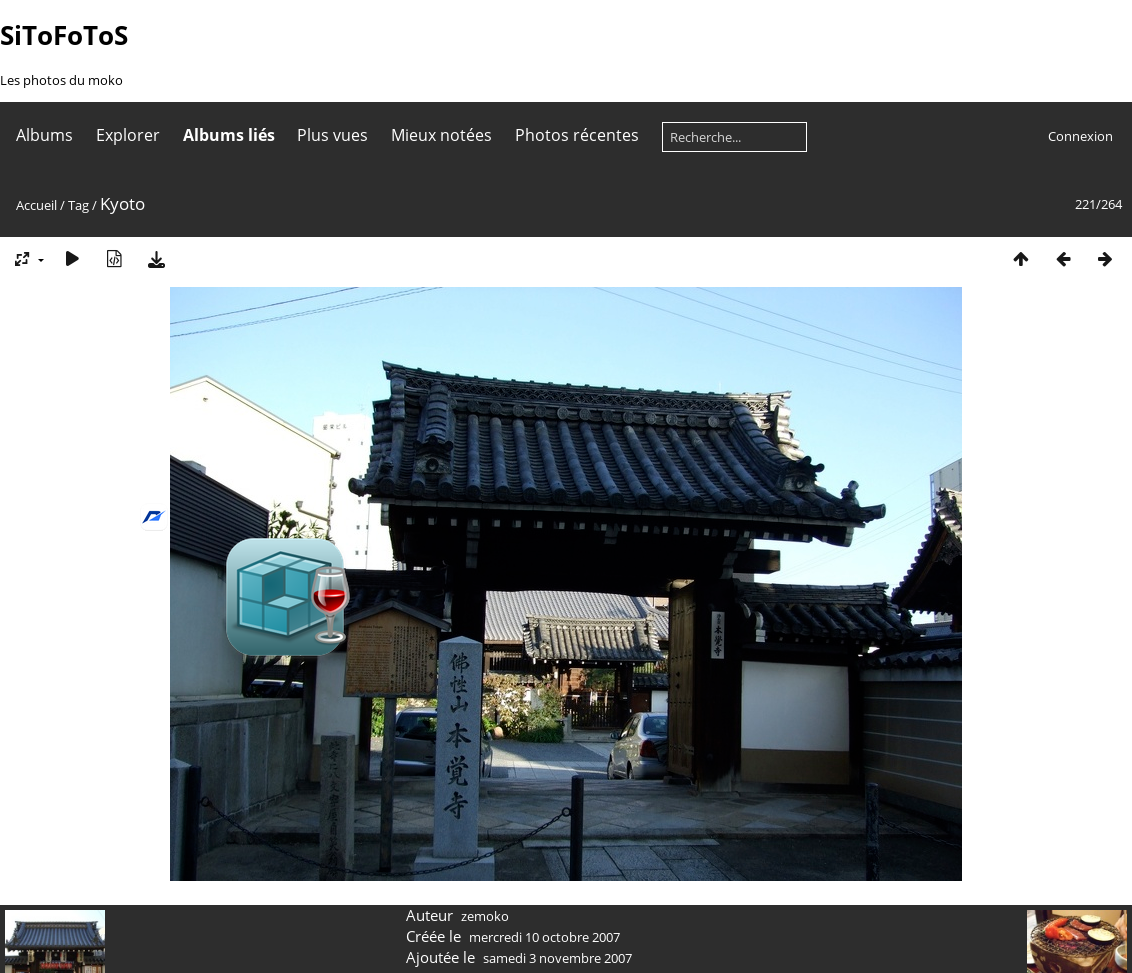 The height and width of the screenshot is (973, 1132). Describe the element at coordinates (285, 597) in the screenshot. I see `open windows registry editor via wine` at that location.